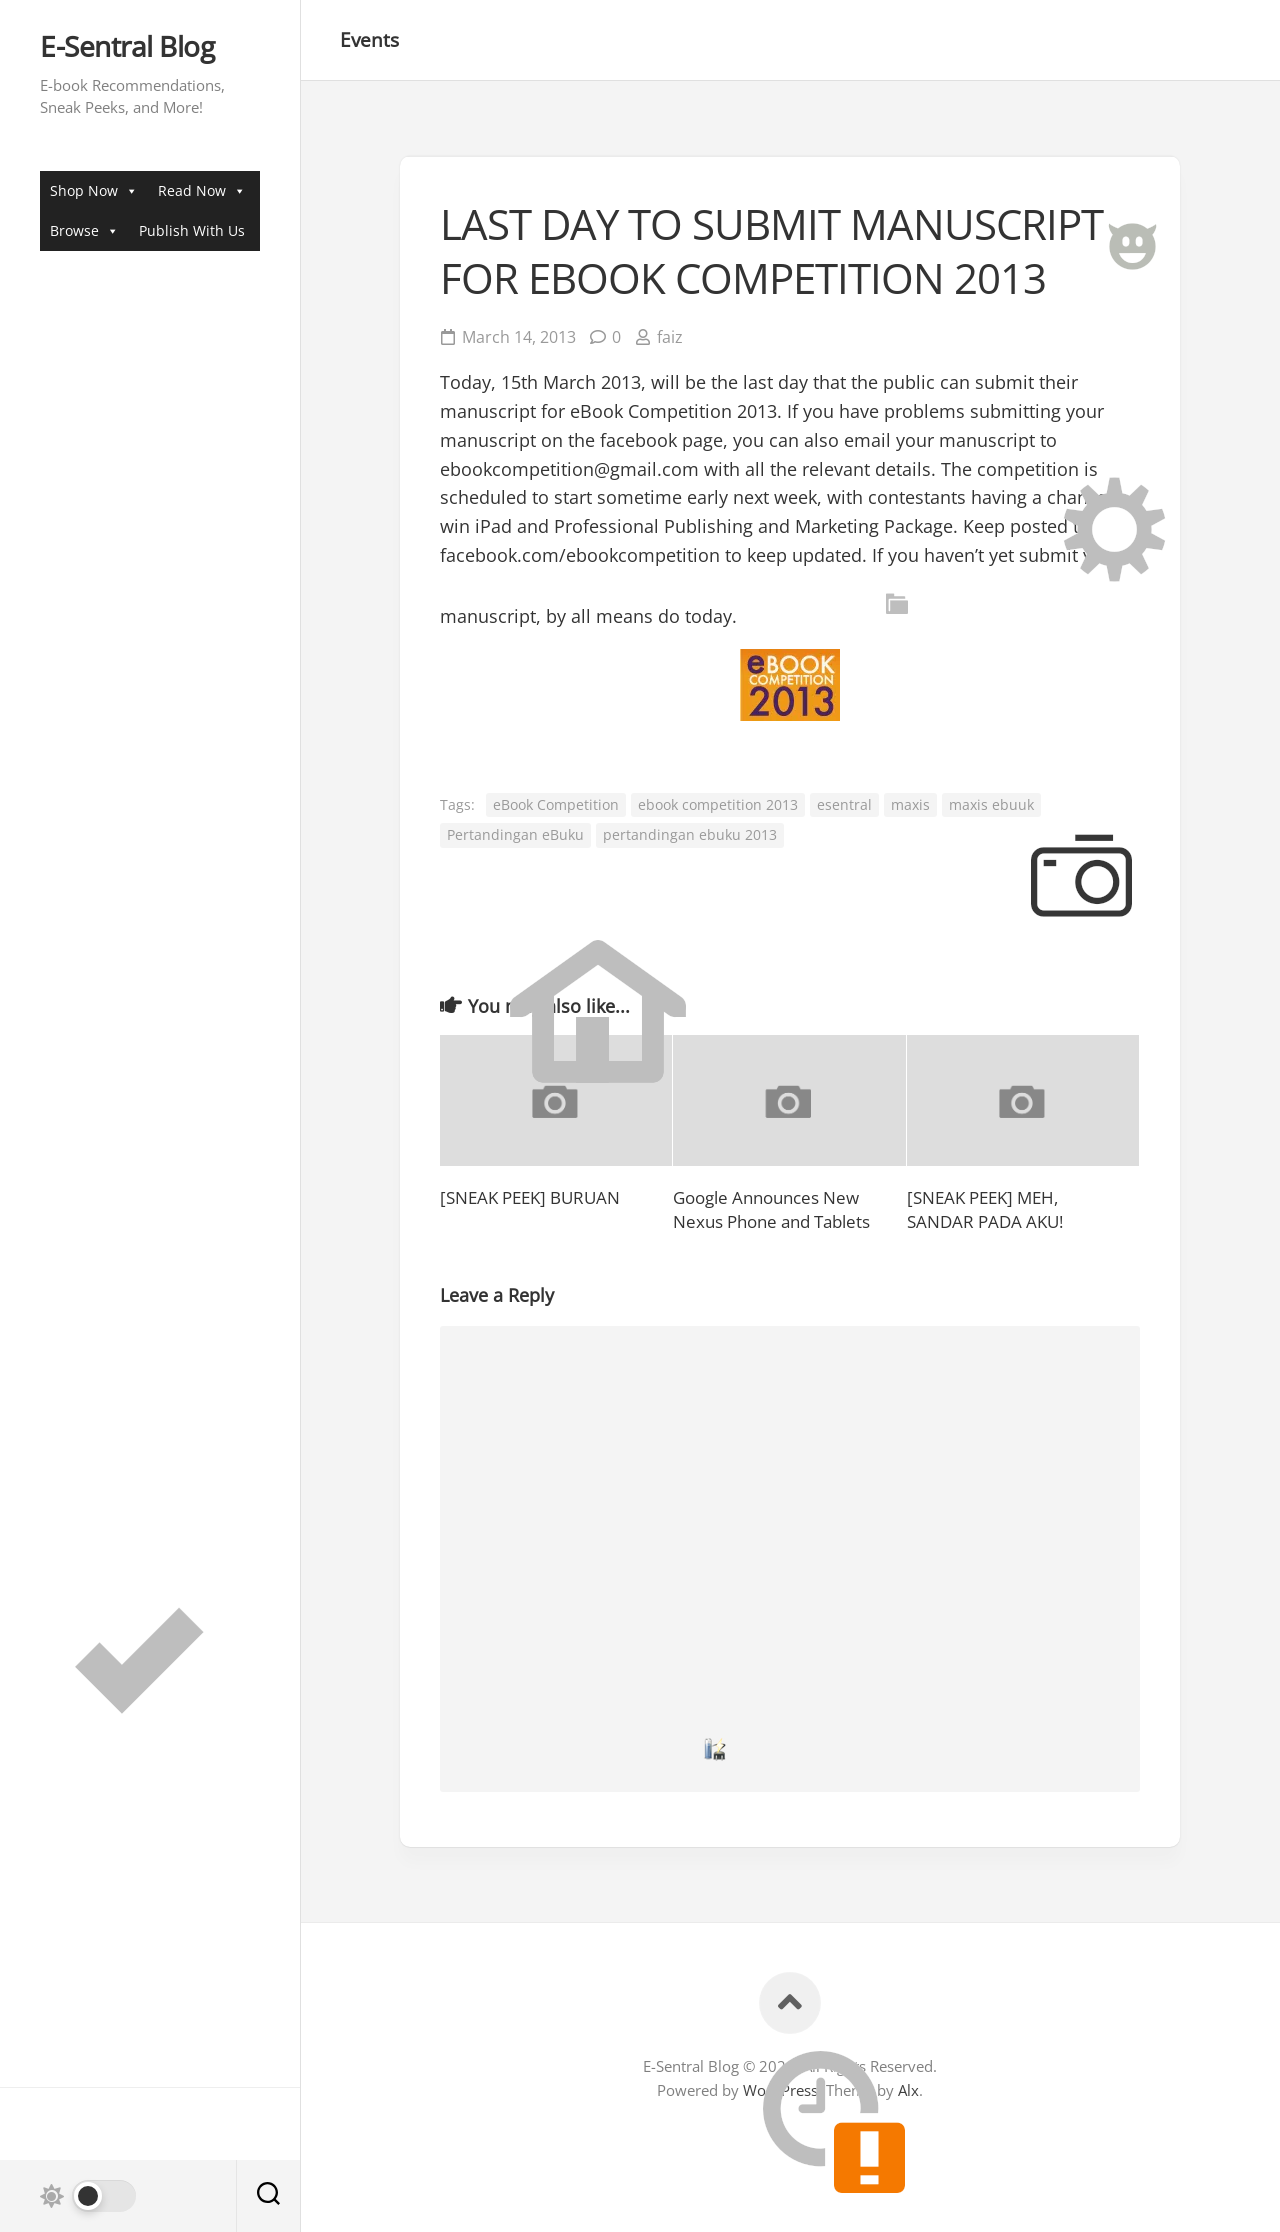 This screenshot has height=2232, width=1280. I want to click on insert a mischievous or playful emoji, so click(1132, 246).